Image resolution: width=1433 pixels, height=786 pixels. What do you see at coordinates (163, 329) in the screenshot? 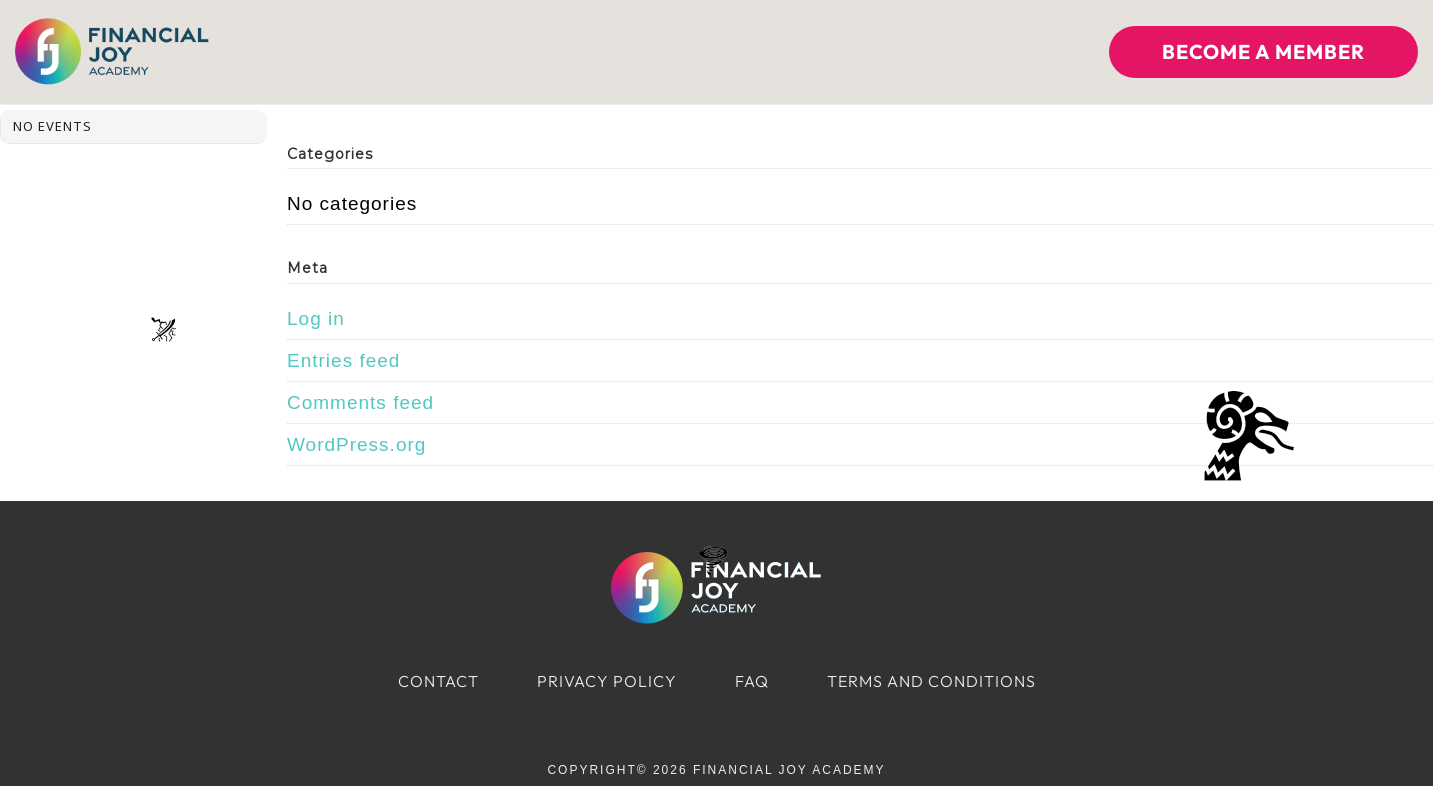
I see `activate lightning sword ability` at bounding box center [163, 329].